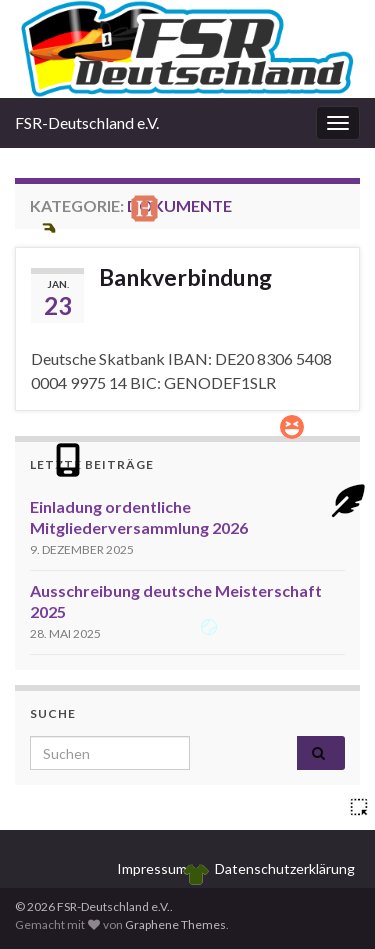 The height and width of the screenshot is (949, 375). Describe the element at coordinates (292, 427) in the screenshot. I see `react with laughter to a message` at that location.